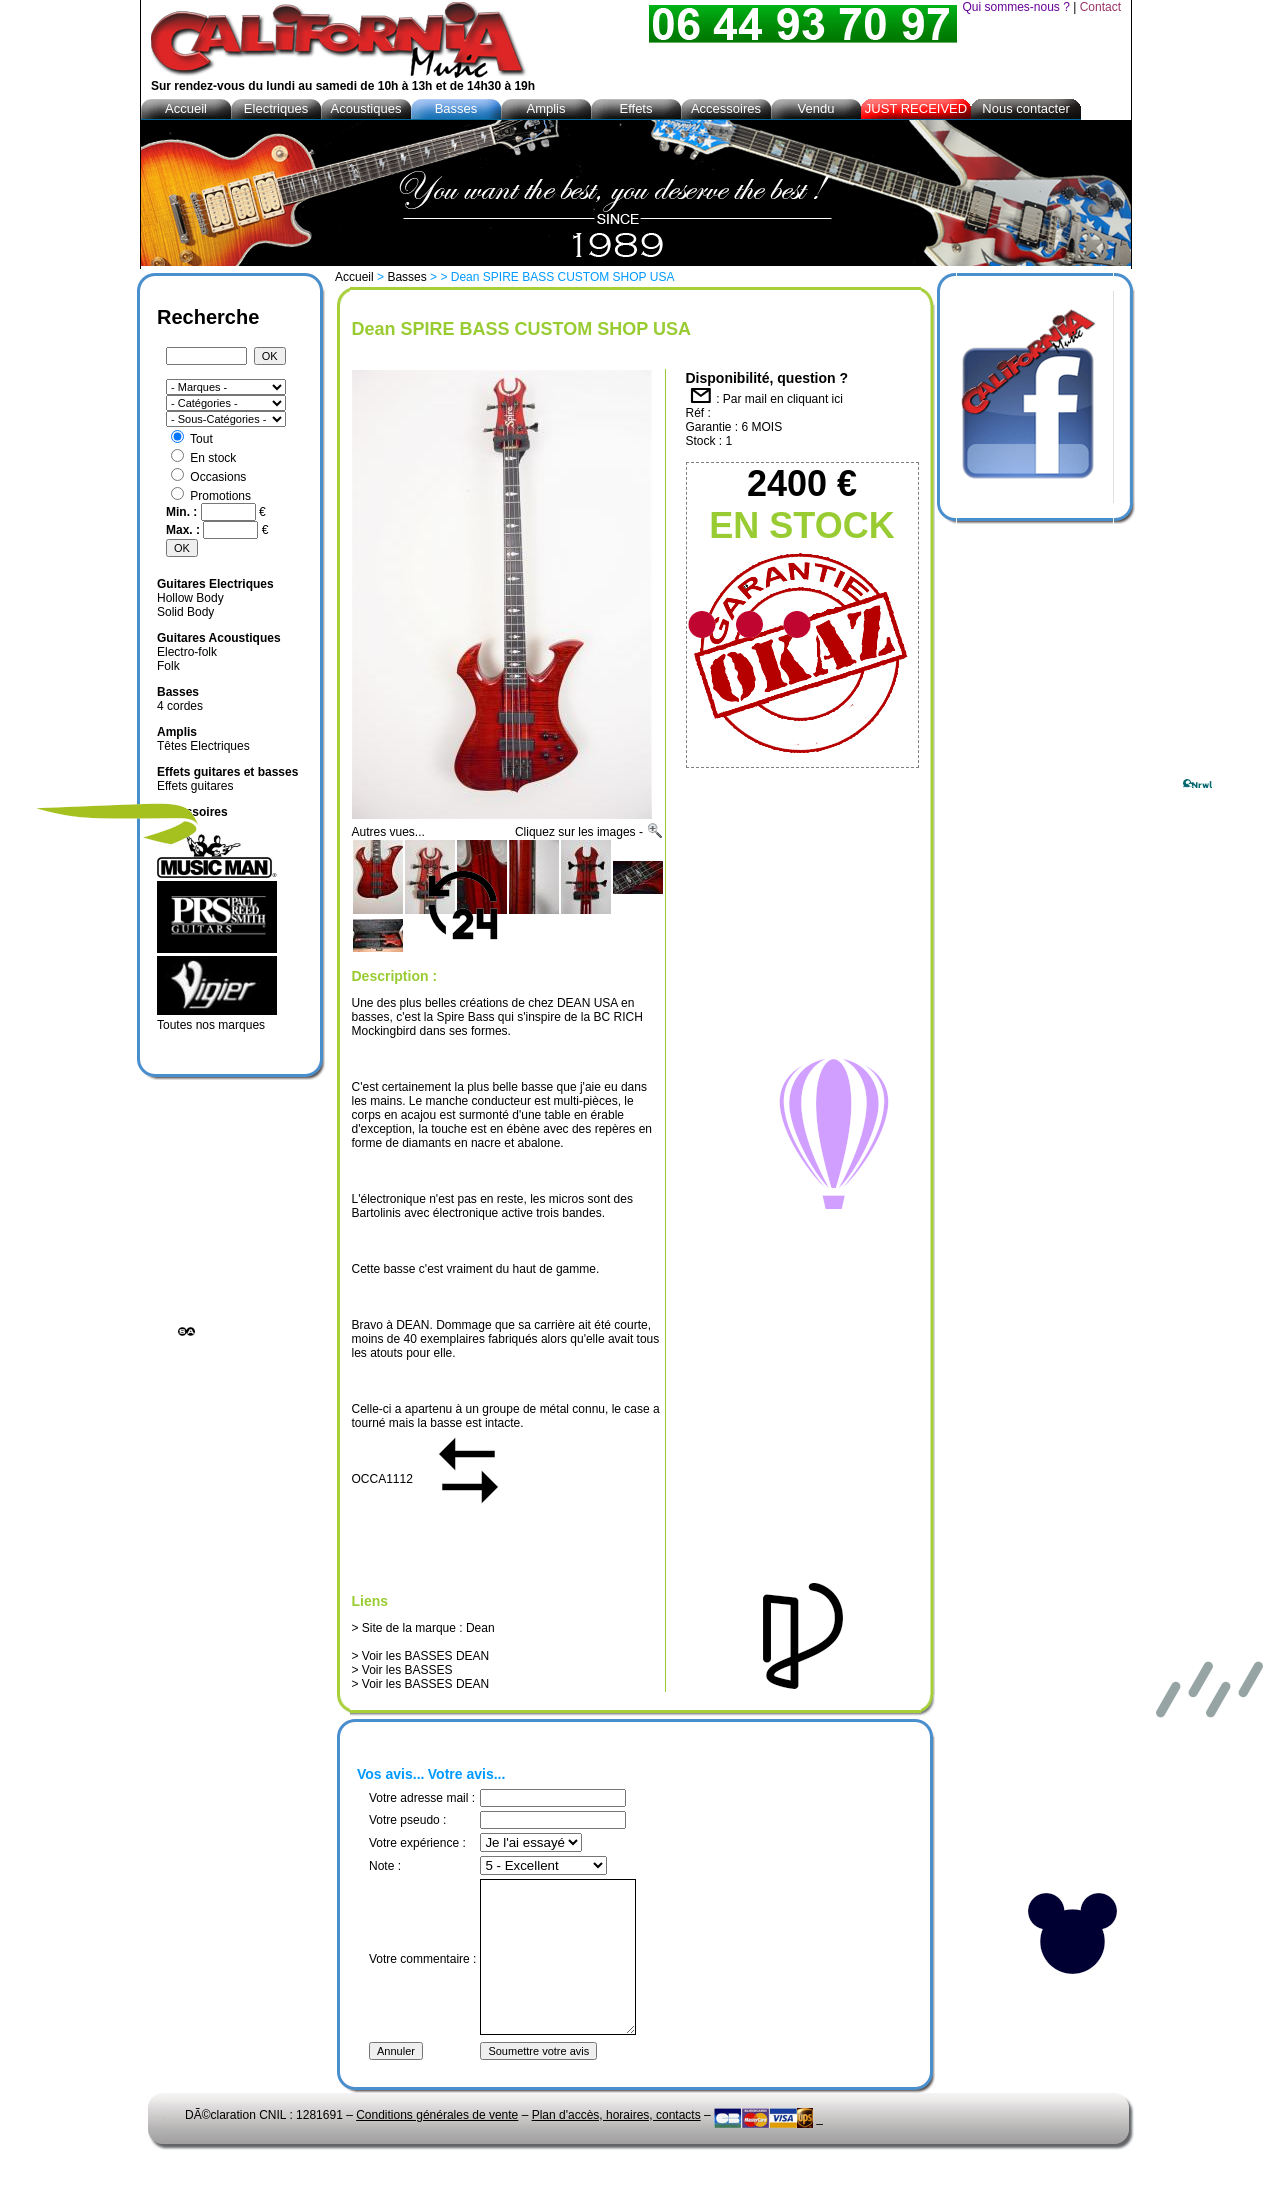  Describe the element at coordinates (803, 1636) in the screenshot. I see `open Progate coding learning platform` at that location.